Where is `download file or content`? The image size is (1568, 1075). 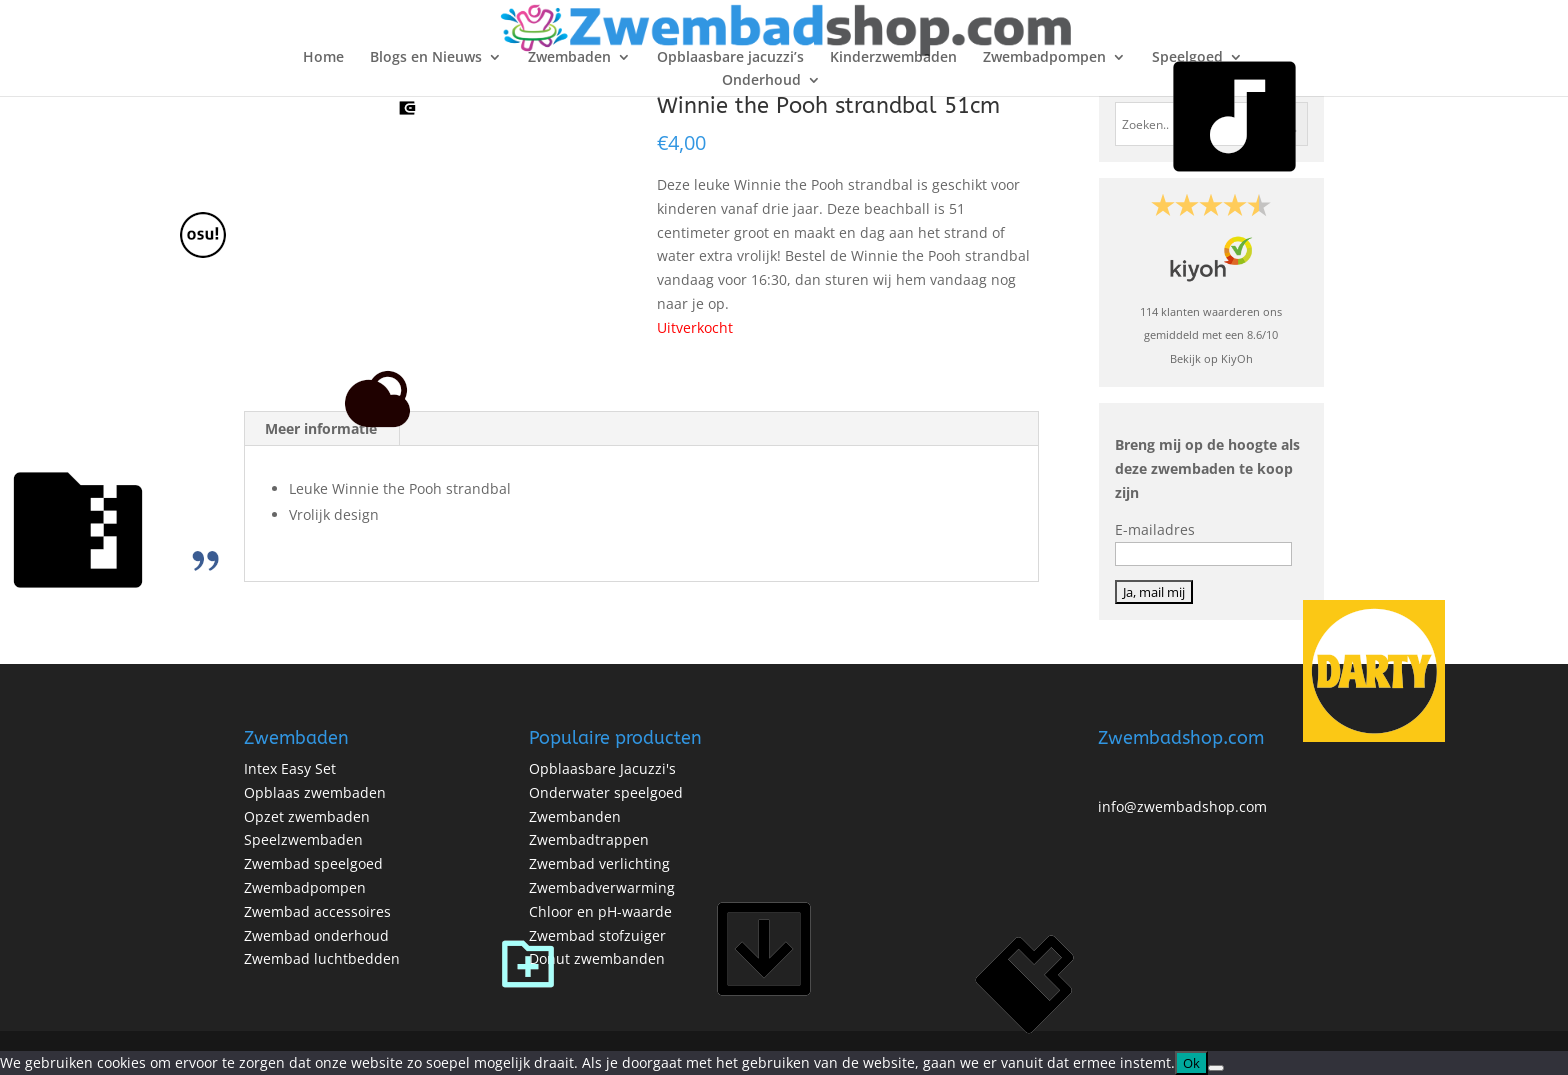 download file or content is located at coordinates (764, 949).